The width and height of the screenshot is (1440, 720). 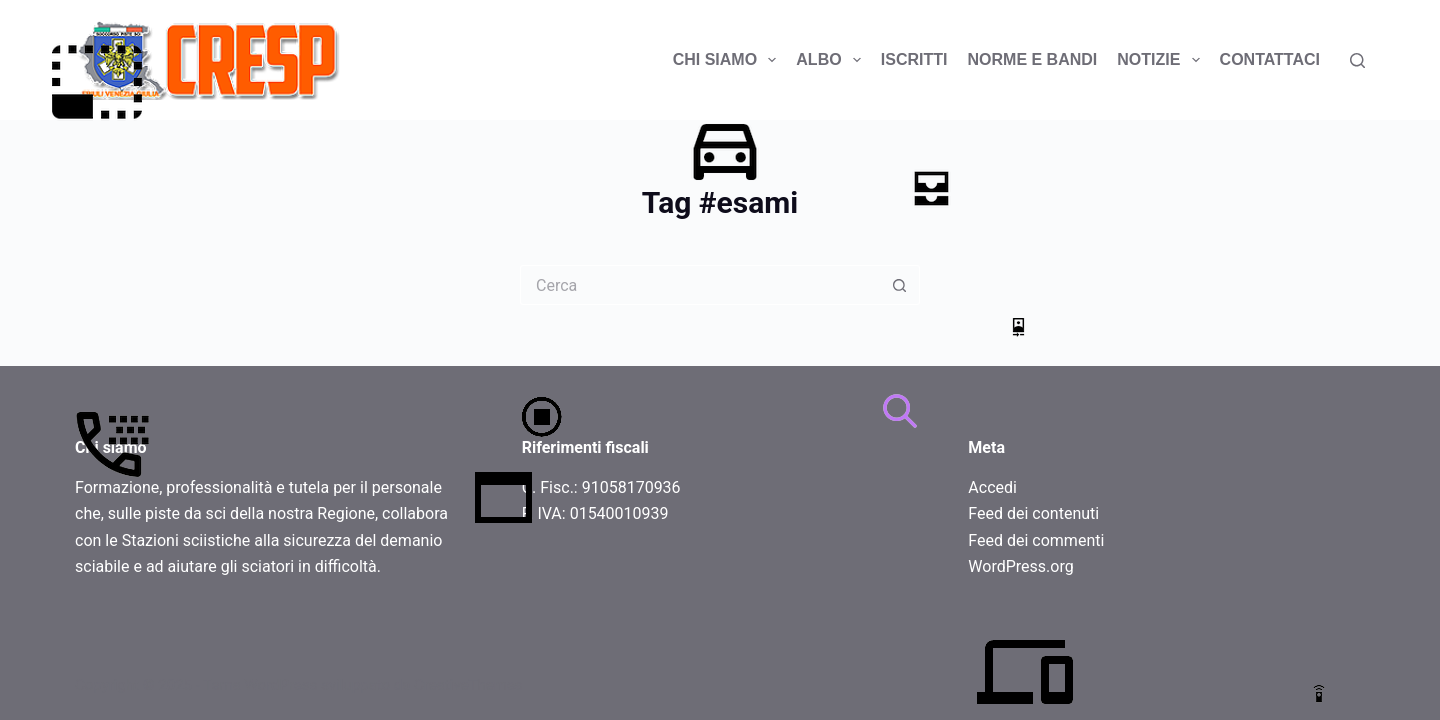 I want to click on view all inboxes, so click(x=931, y=188).